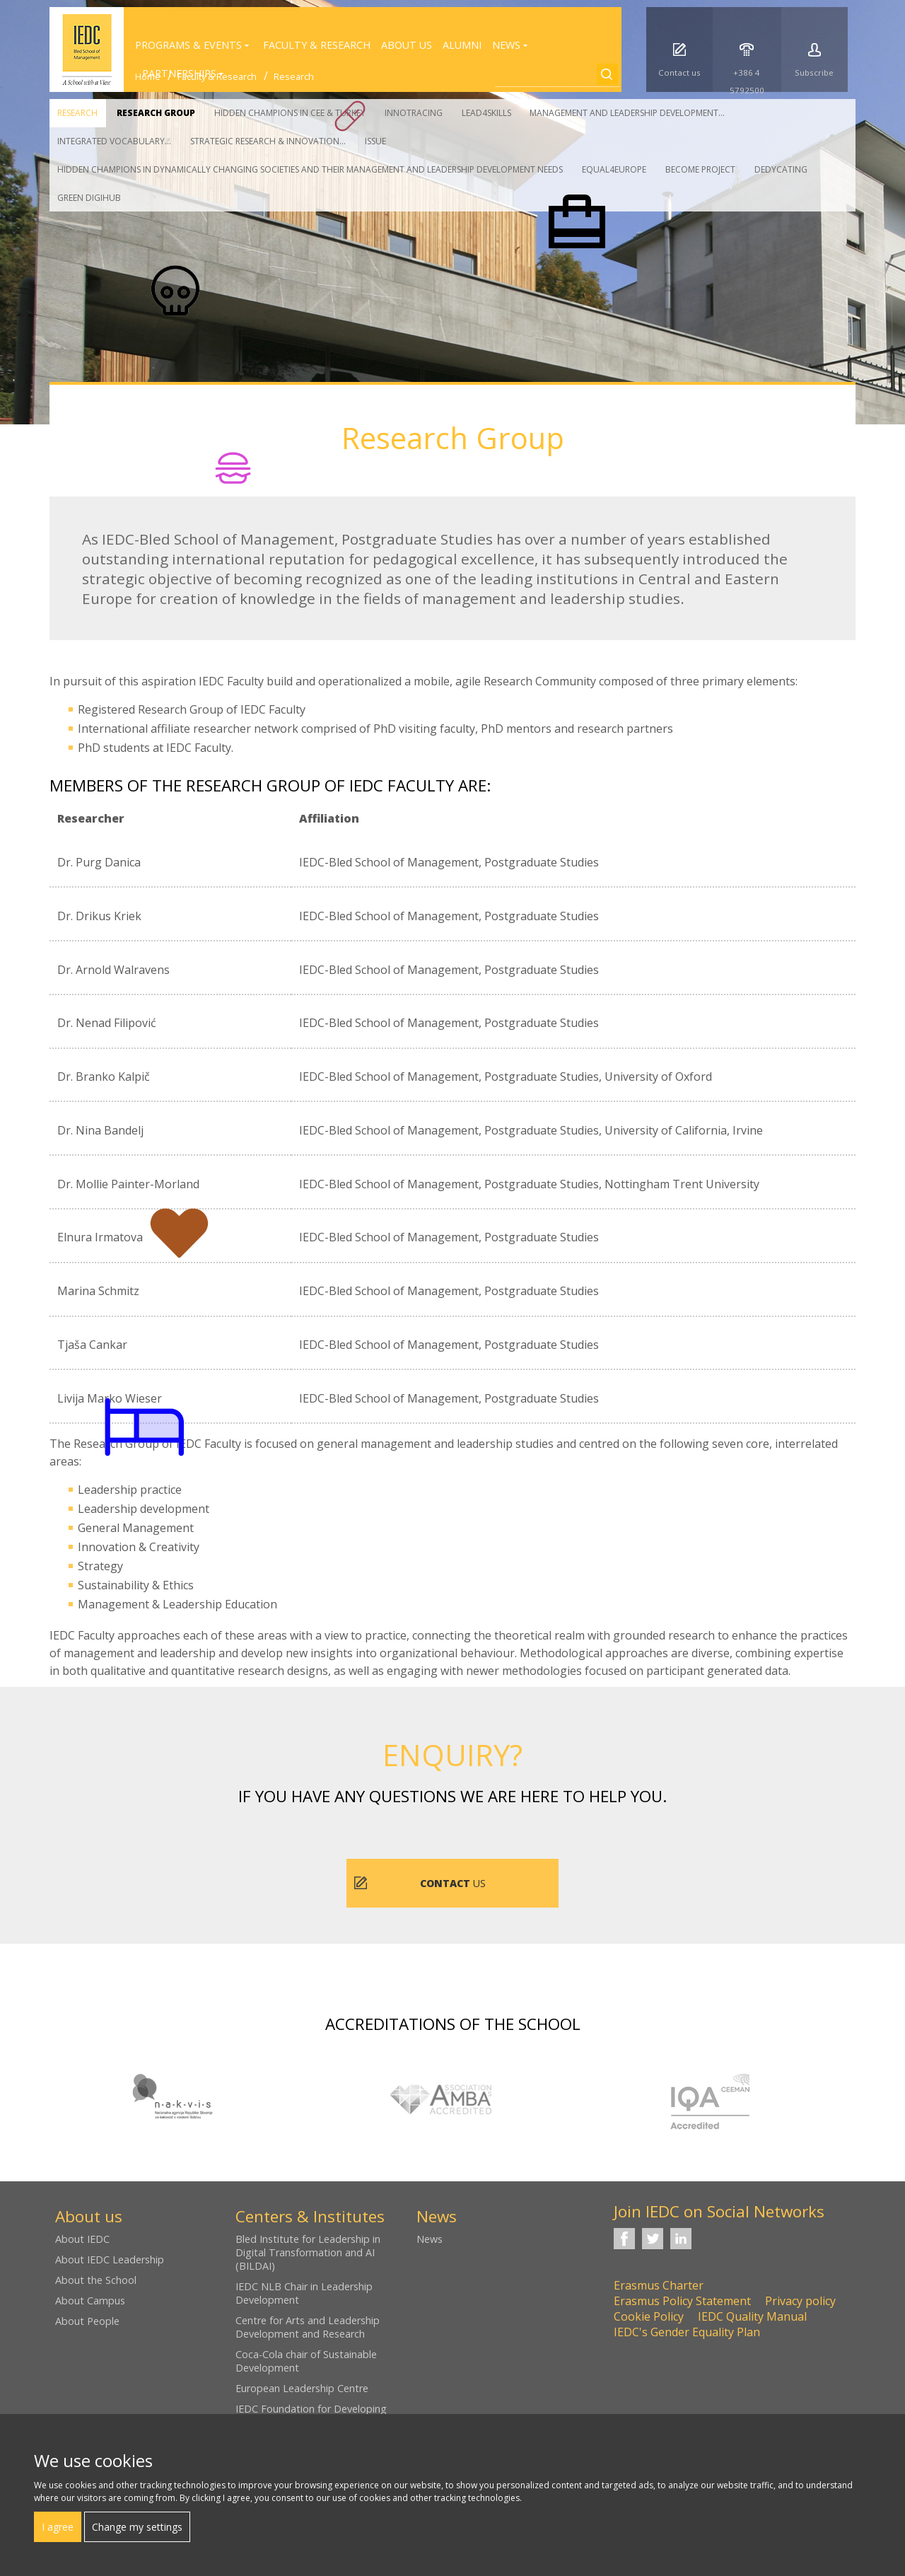  Describe the element at coordinates (179, 1231) in the screenshot. I see `add item to favorites` at that location.